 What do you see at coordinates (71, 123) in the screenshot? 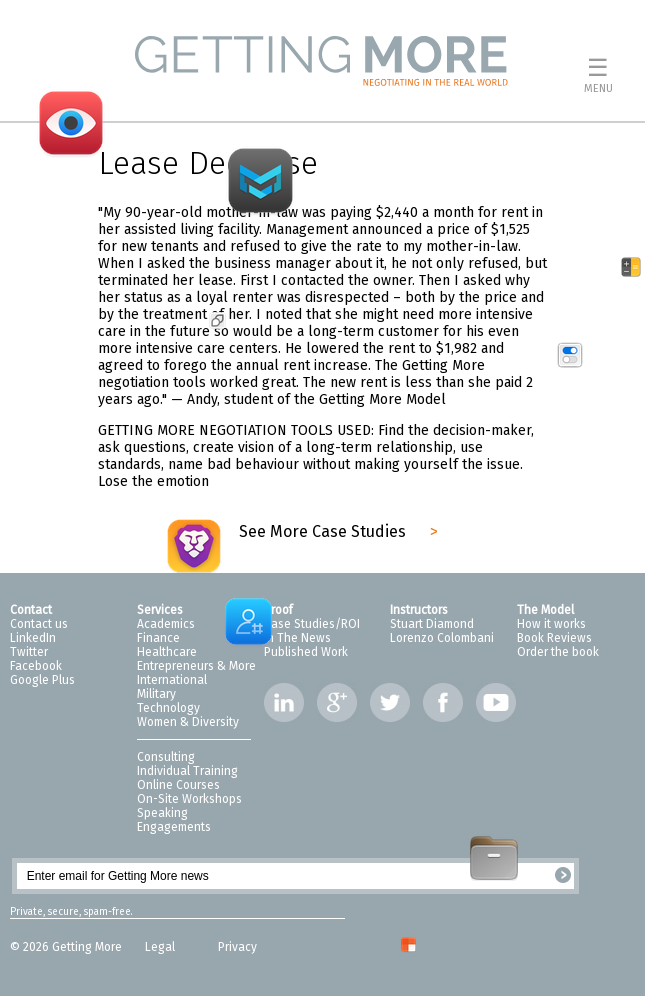
I see `open aegisub subtitle editor` at bounding box center [71, 123].